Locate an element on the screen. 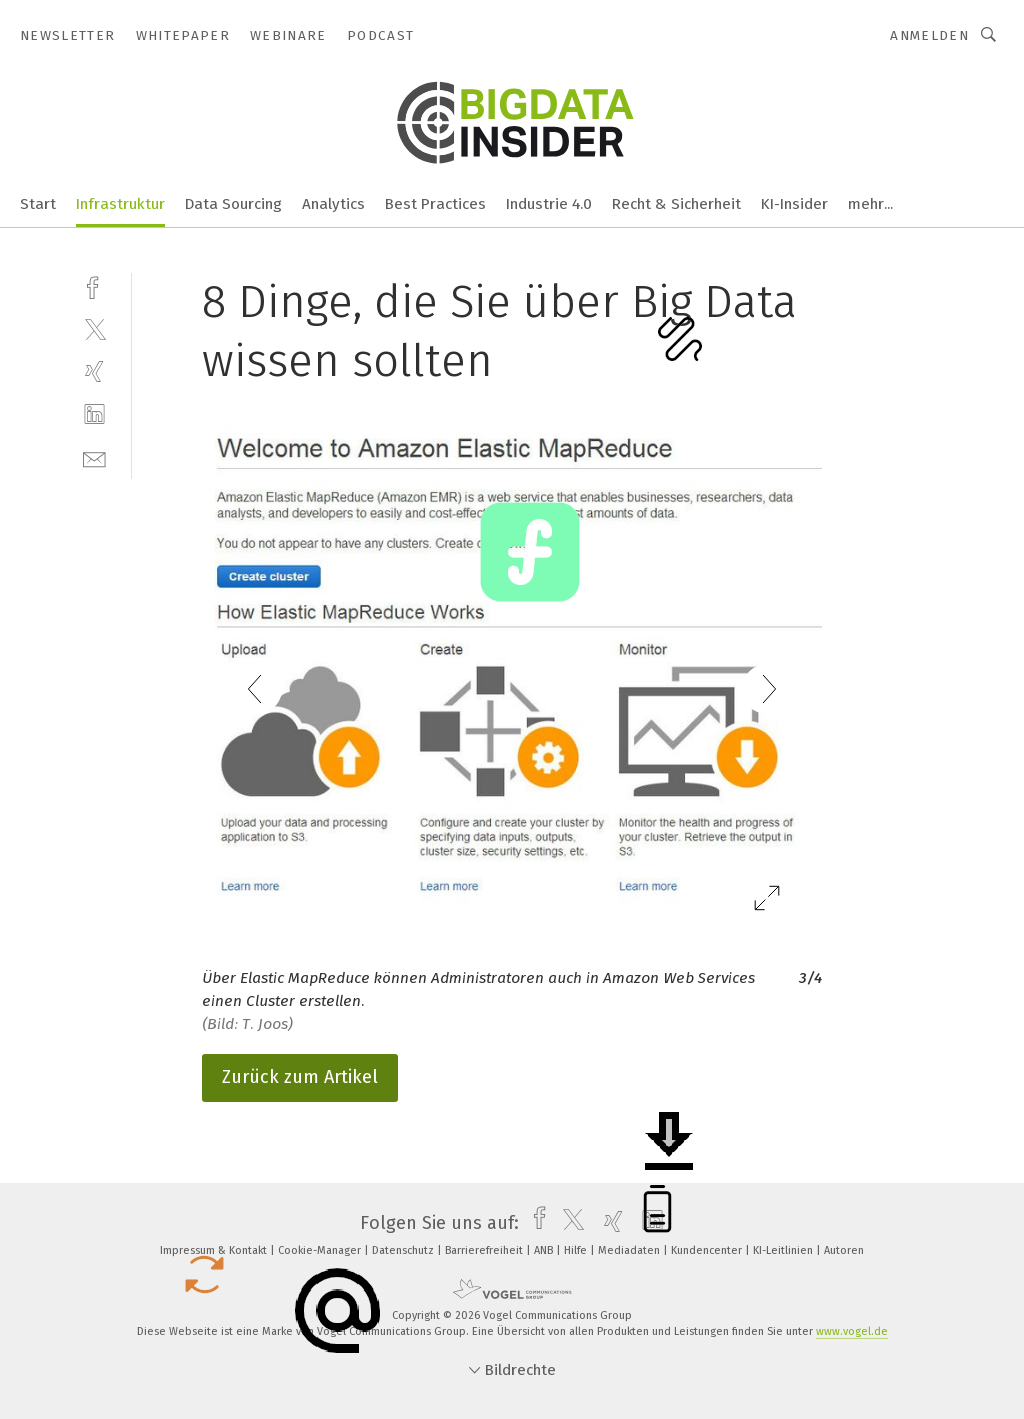 The width and height of the screenshot is (1024, 1419). refresh or reload content is located at coordinates (204, 1274).